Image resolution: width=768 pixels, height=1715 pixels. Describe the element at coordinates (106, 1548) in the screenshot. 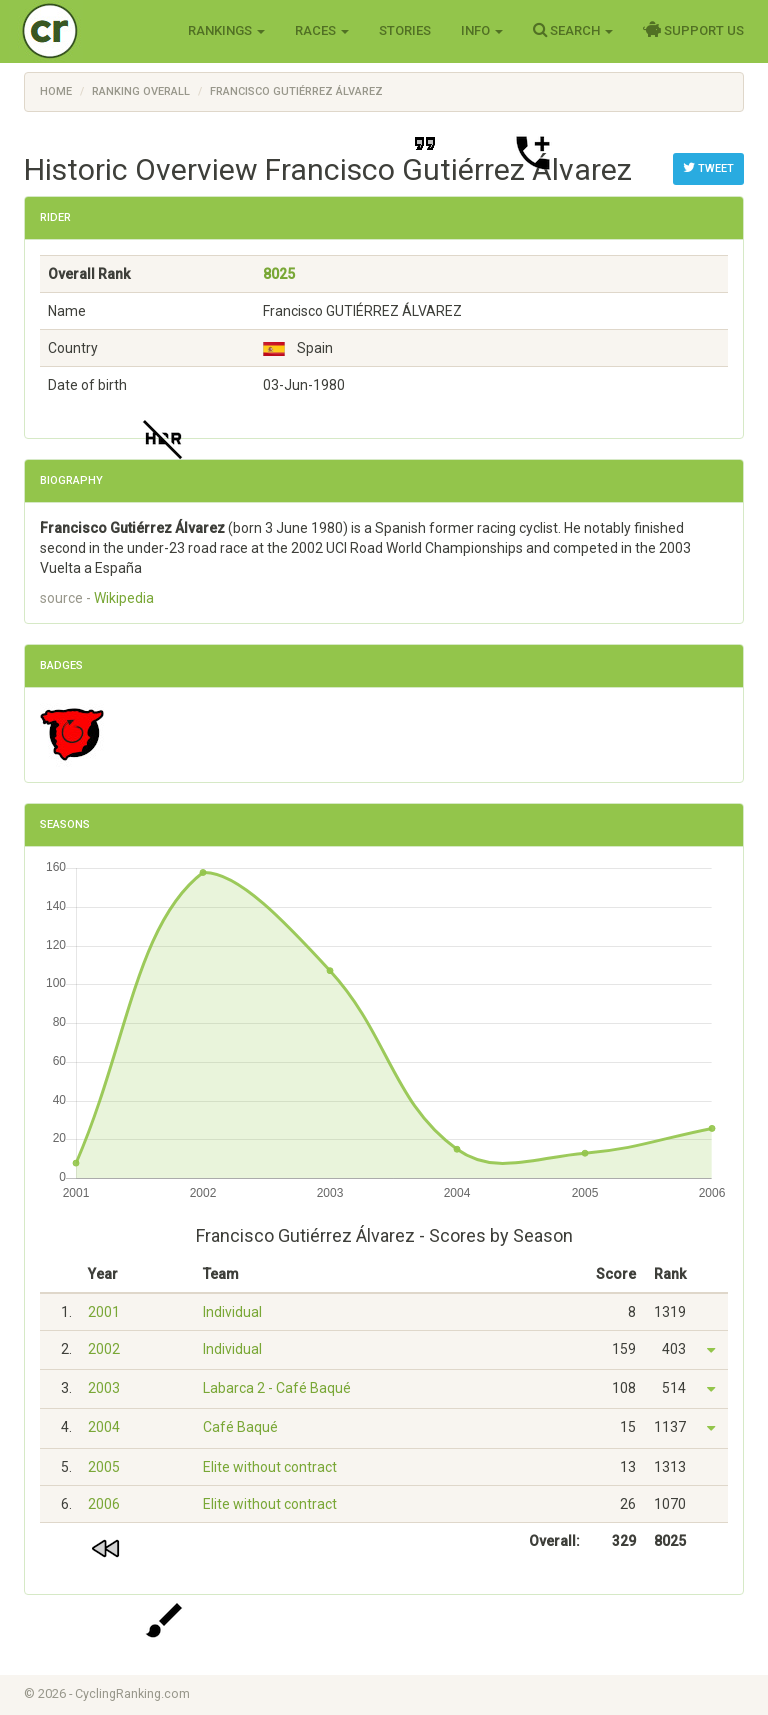

I see `rewind or skip backward in media playback` at that location.